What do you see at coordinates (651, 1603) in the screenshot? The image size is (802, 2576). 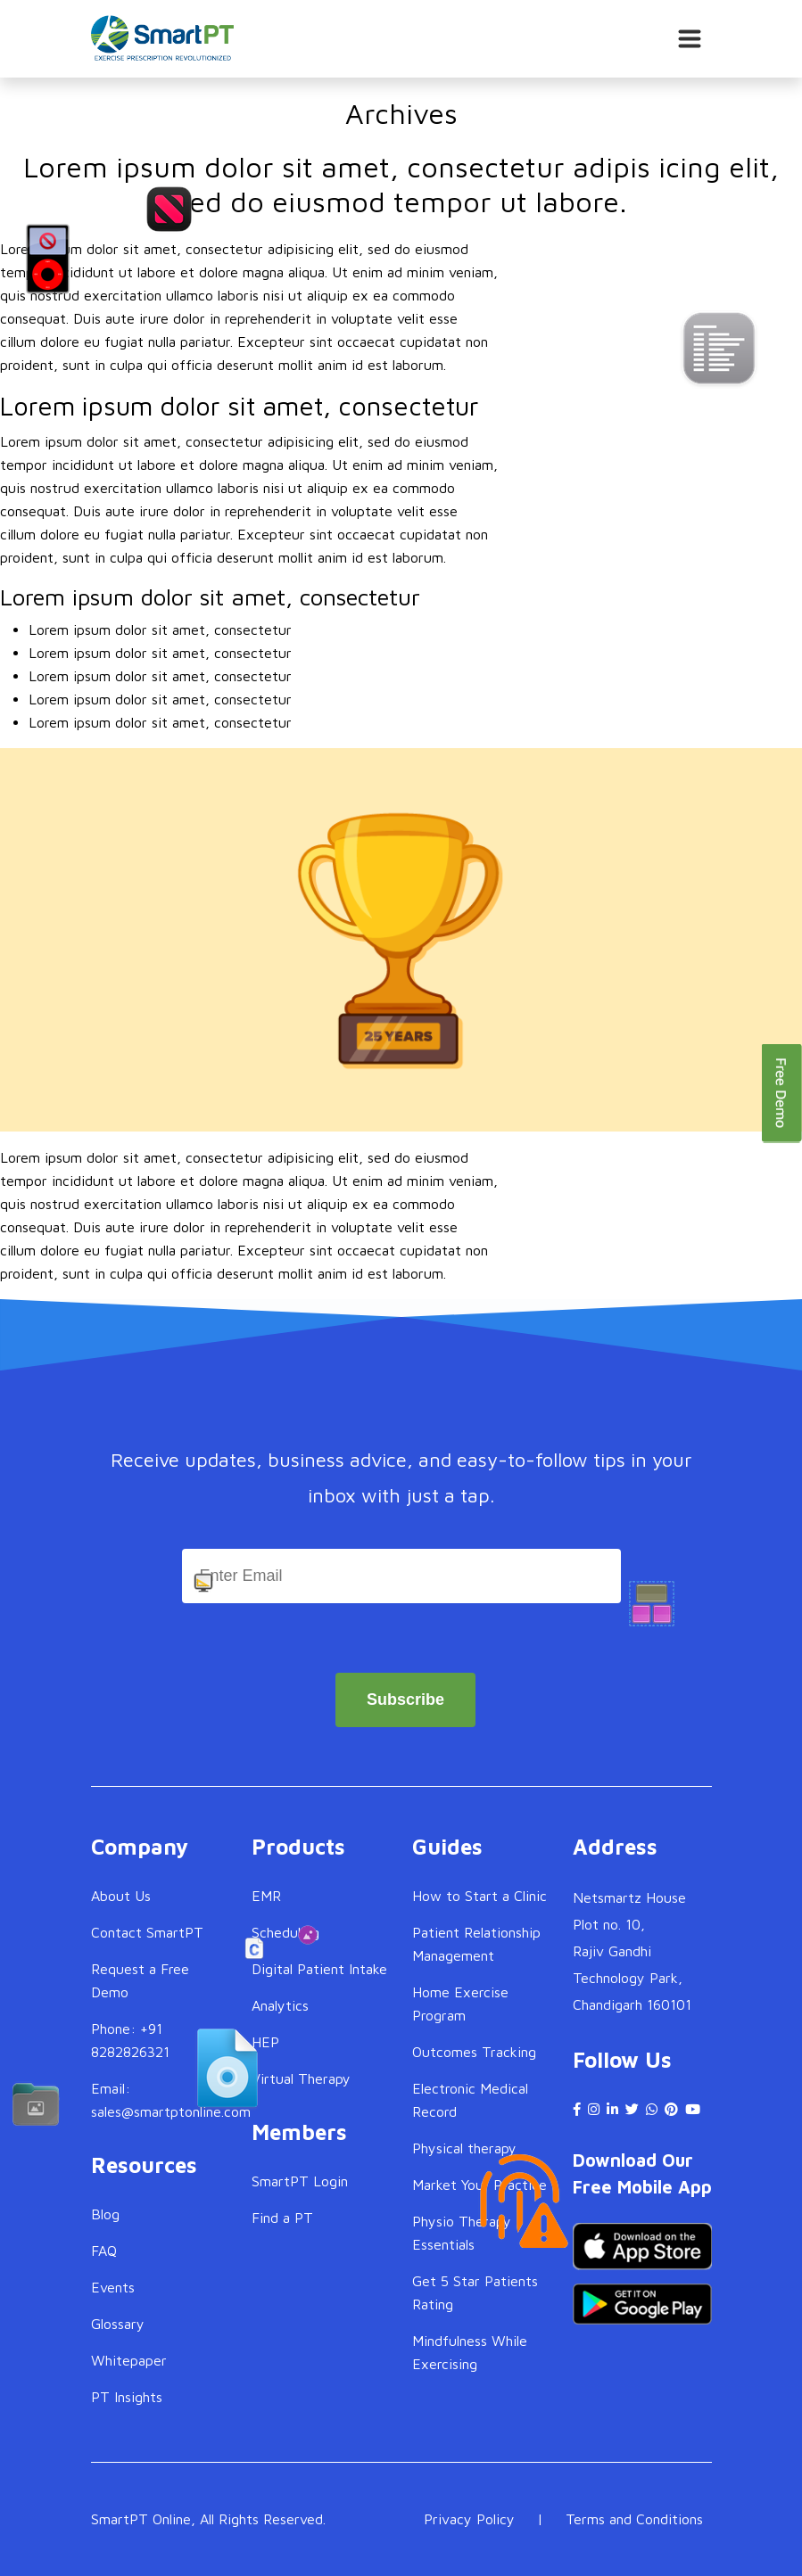 I see `select all items in the current view` at bounding box center [651, 1603].